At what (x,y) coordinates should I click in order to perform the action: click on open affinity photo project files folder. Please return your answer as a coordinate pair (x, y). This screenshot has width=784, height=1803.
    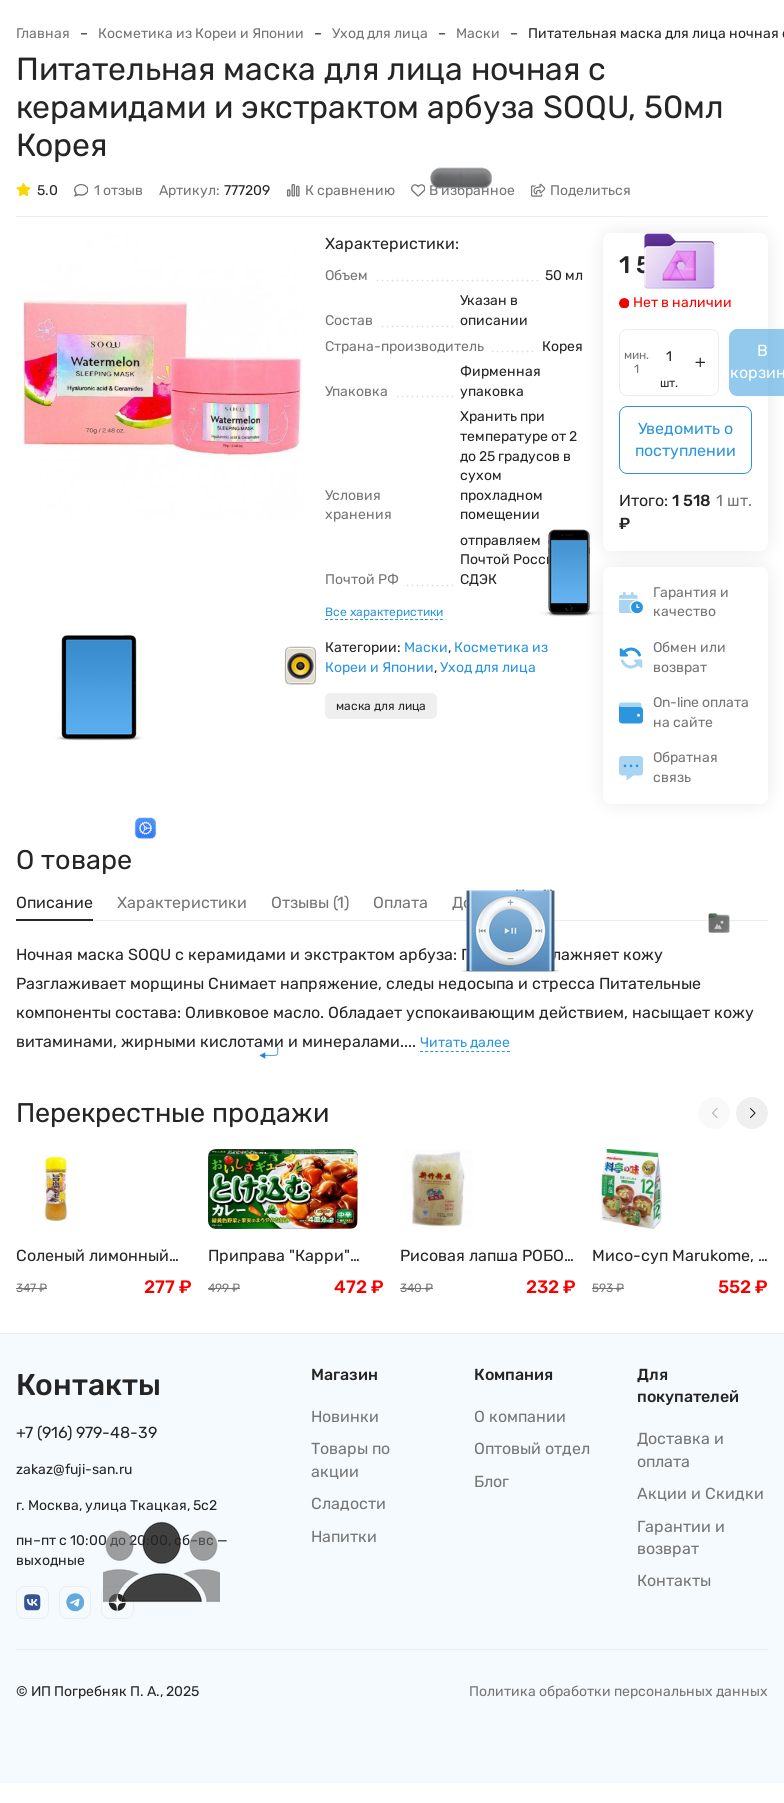
    Looking at the image, I should click on (679, 263).